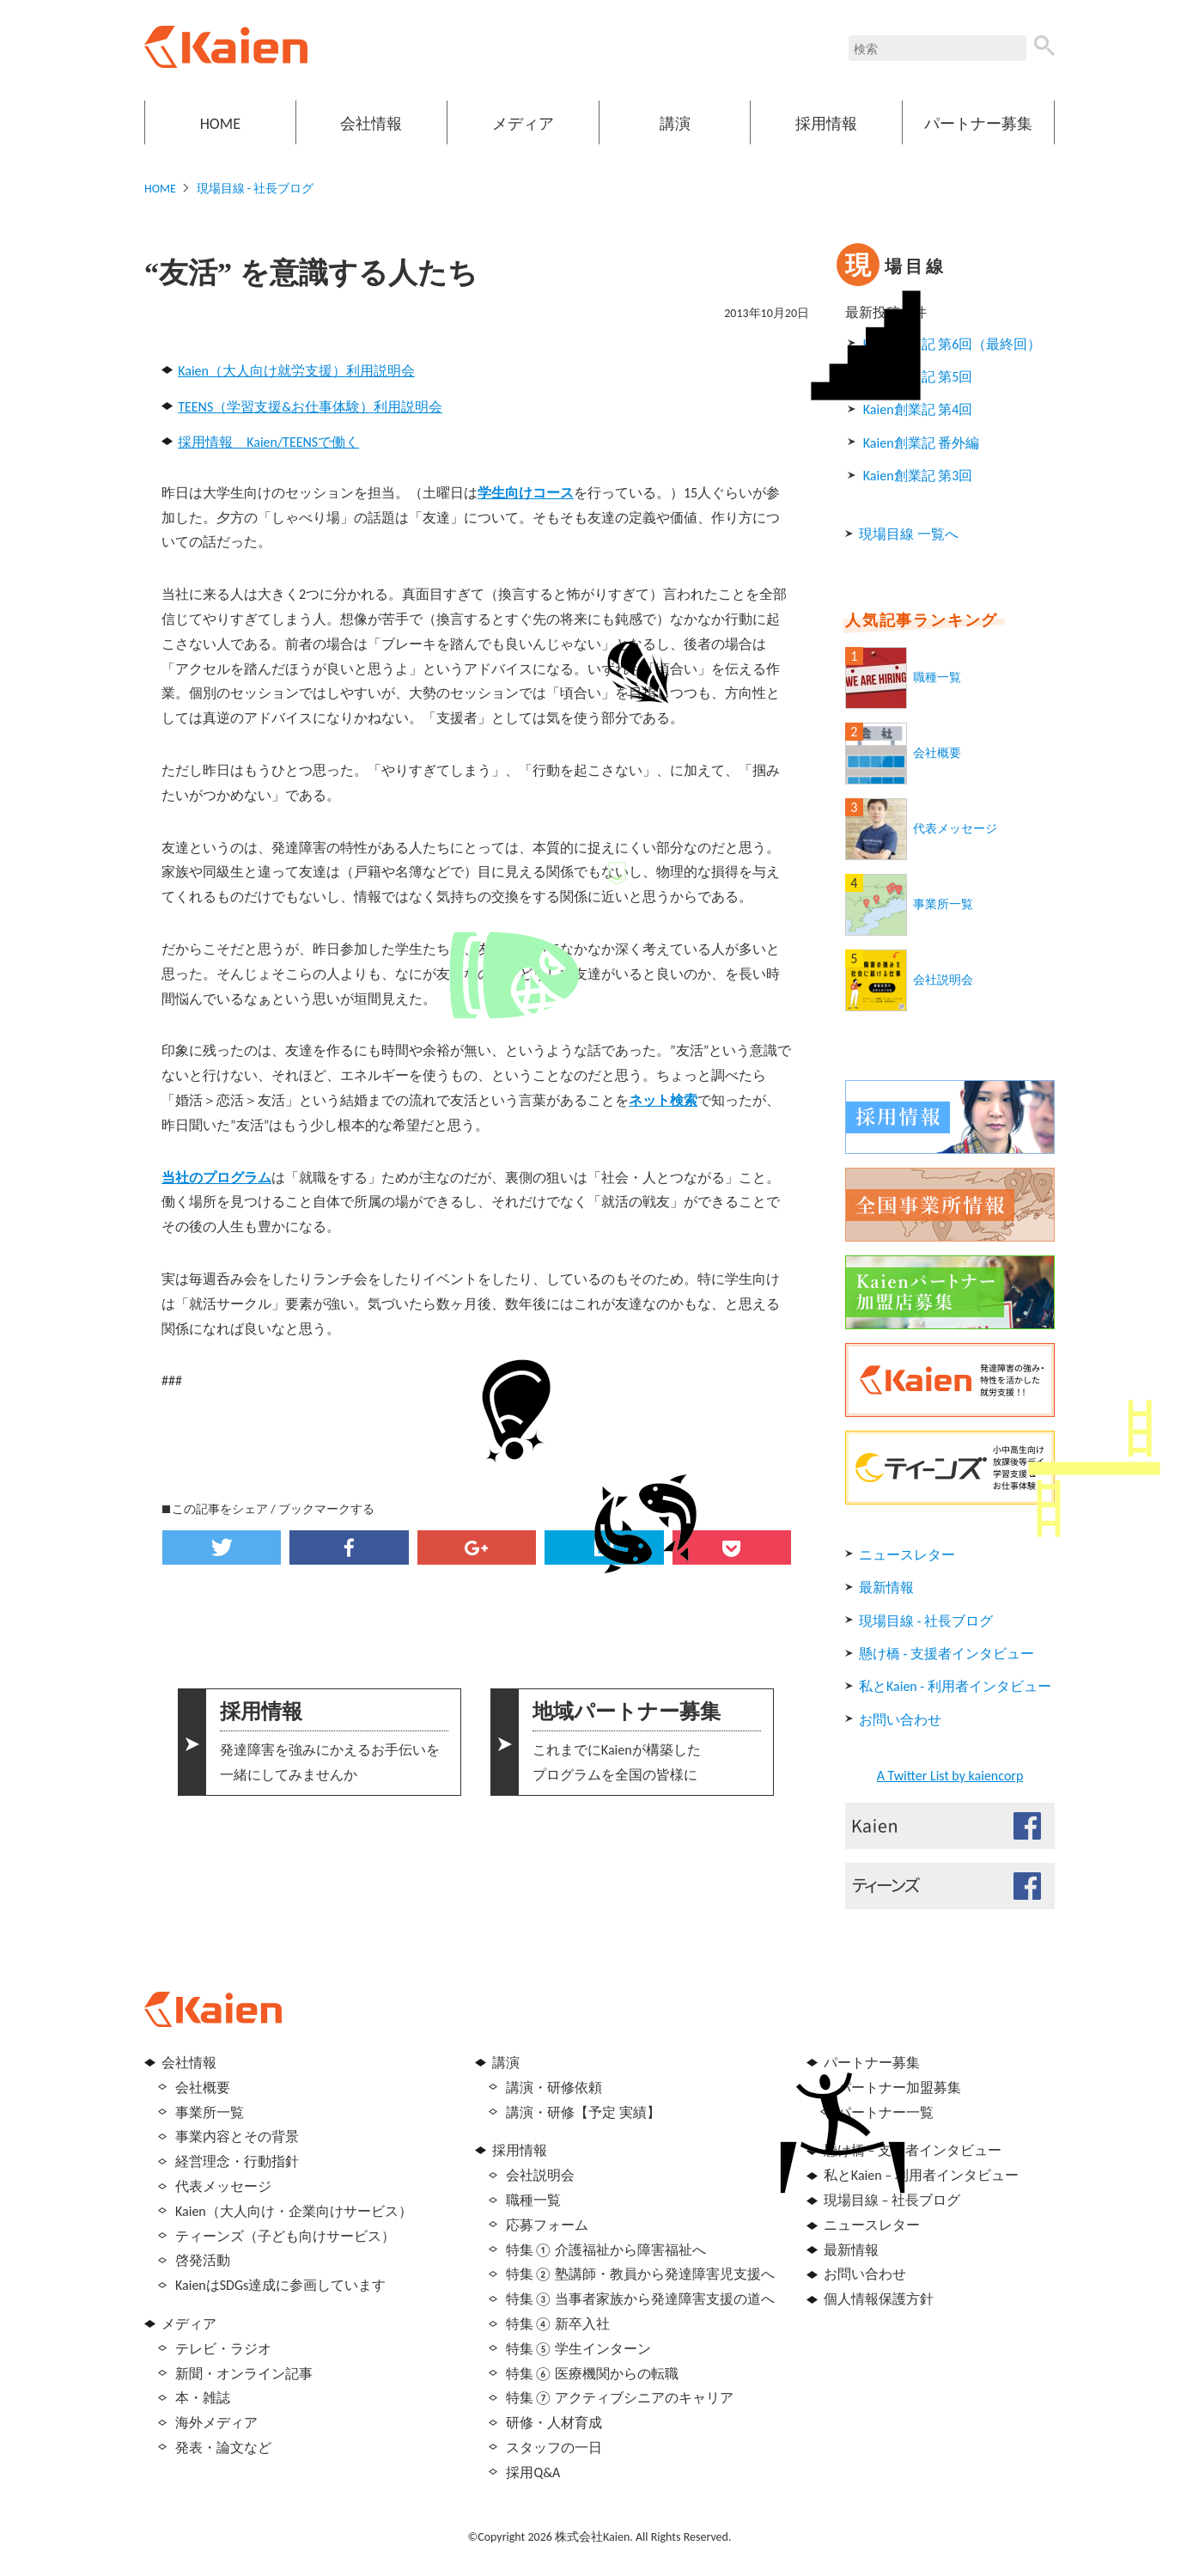  What do you see at coordinates (645, 1523) in the screenshot?
I see `indicates a cycling or refresh process in a fishing game` at bounding box center [645, 1523].